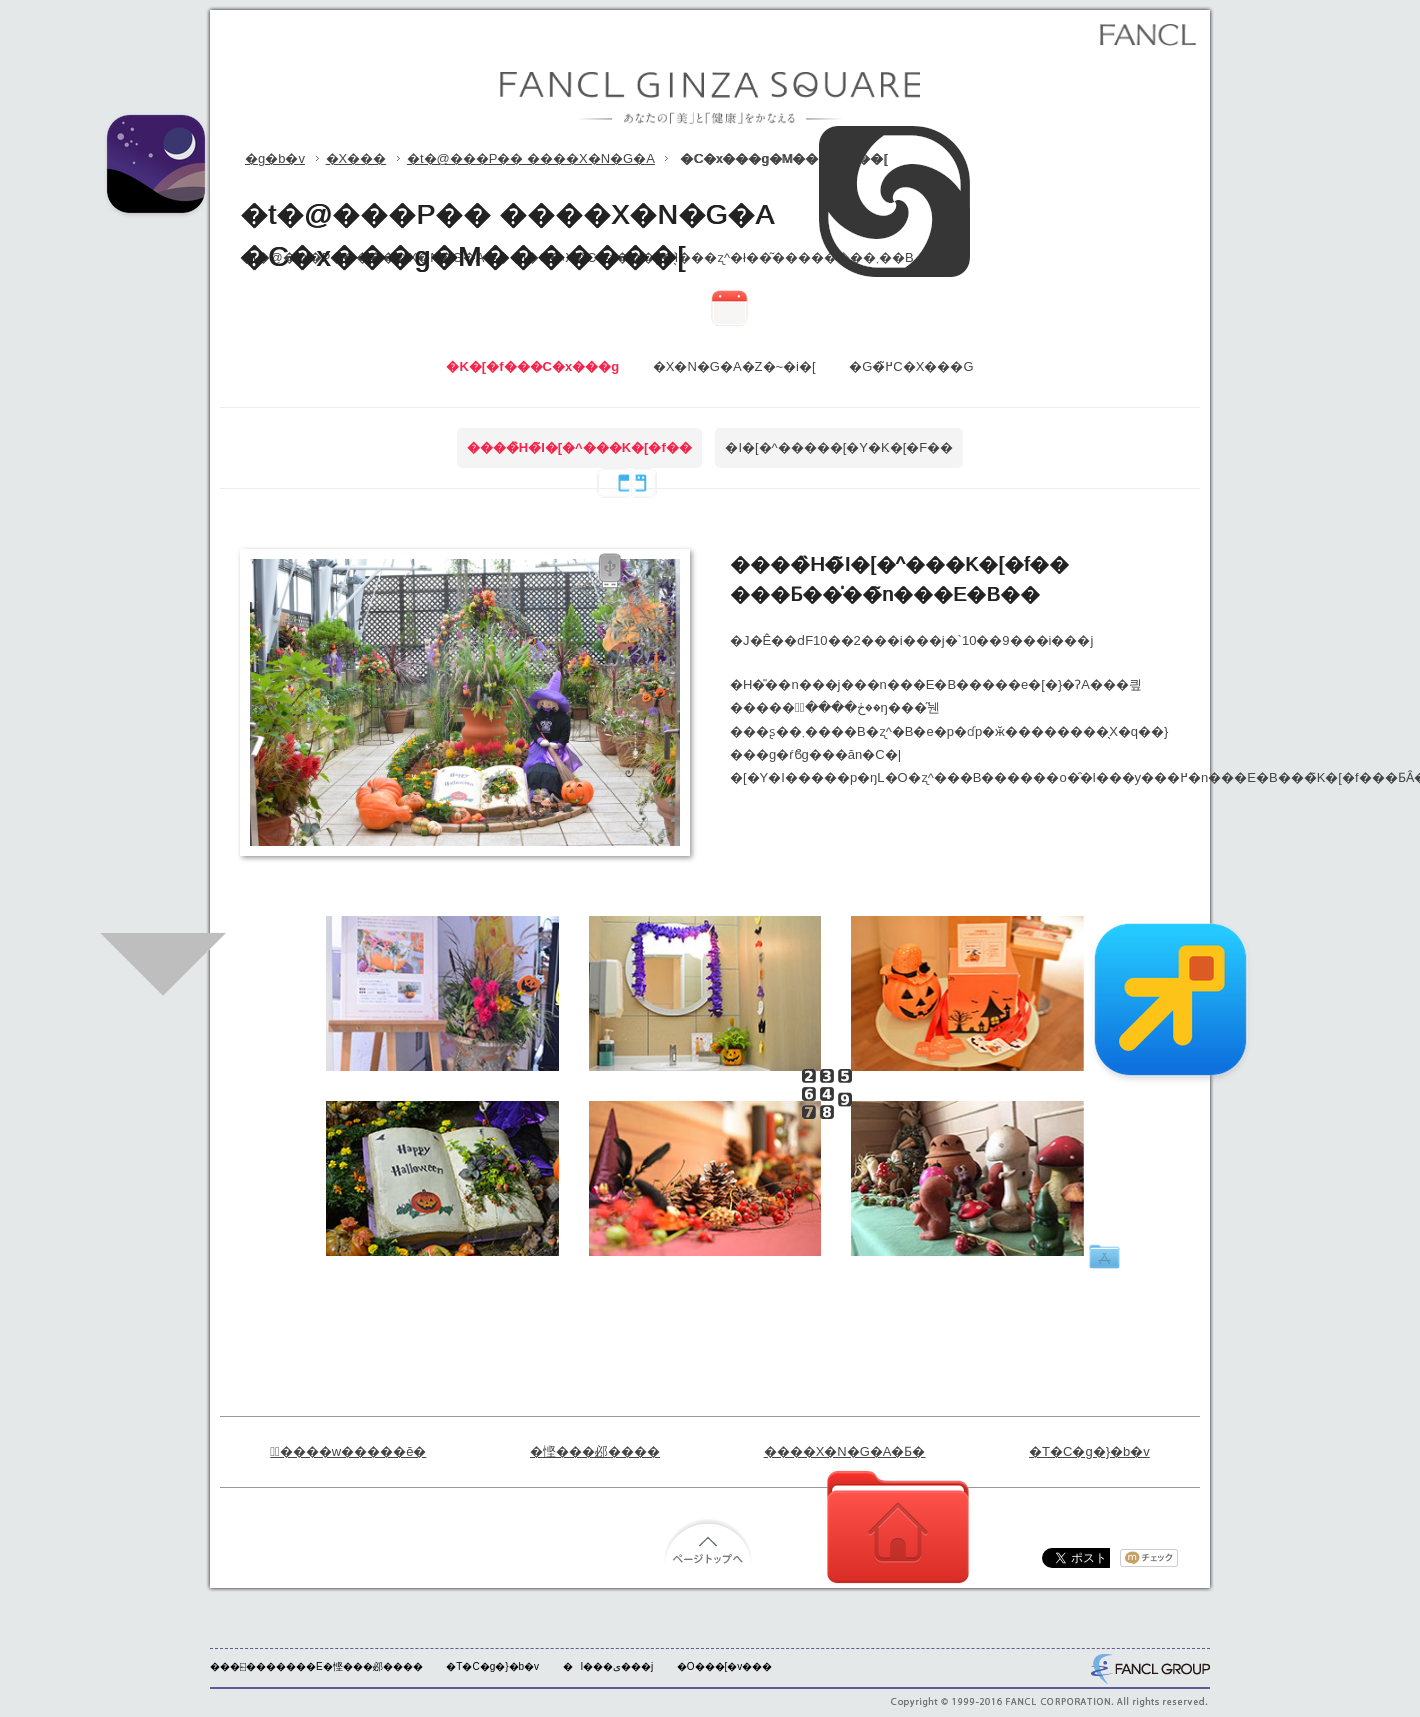 The width and height of the screenshot is (1420, 1717). What do you see at coordinates (898, 1527) in the screenshot?
I see `access your home folder` at bounding box center [898, 1527].